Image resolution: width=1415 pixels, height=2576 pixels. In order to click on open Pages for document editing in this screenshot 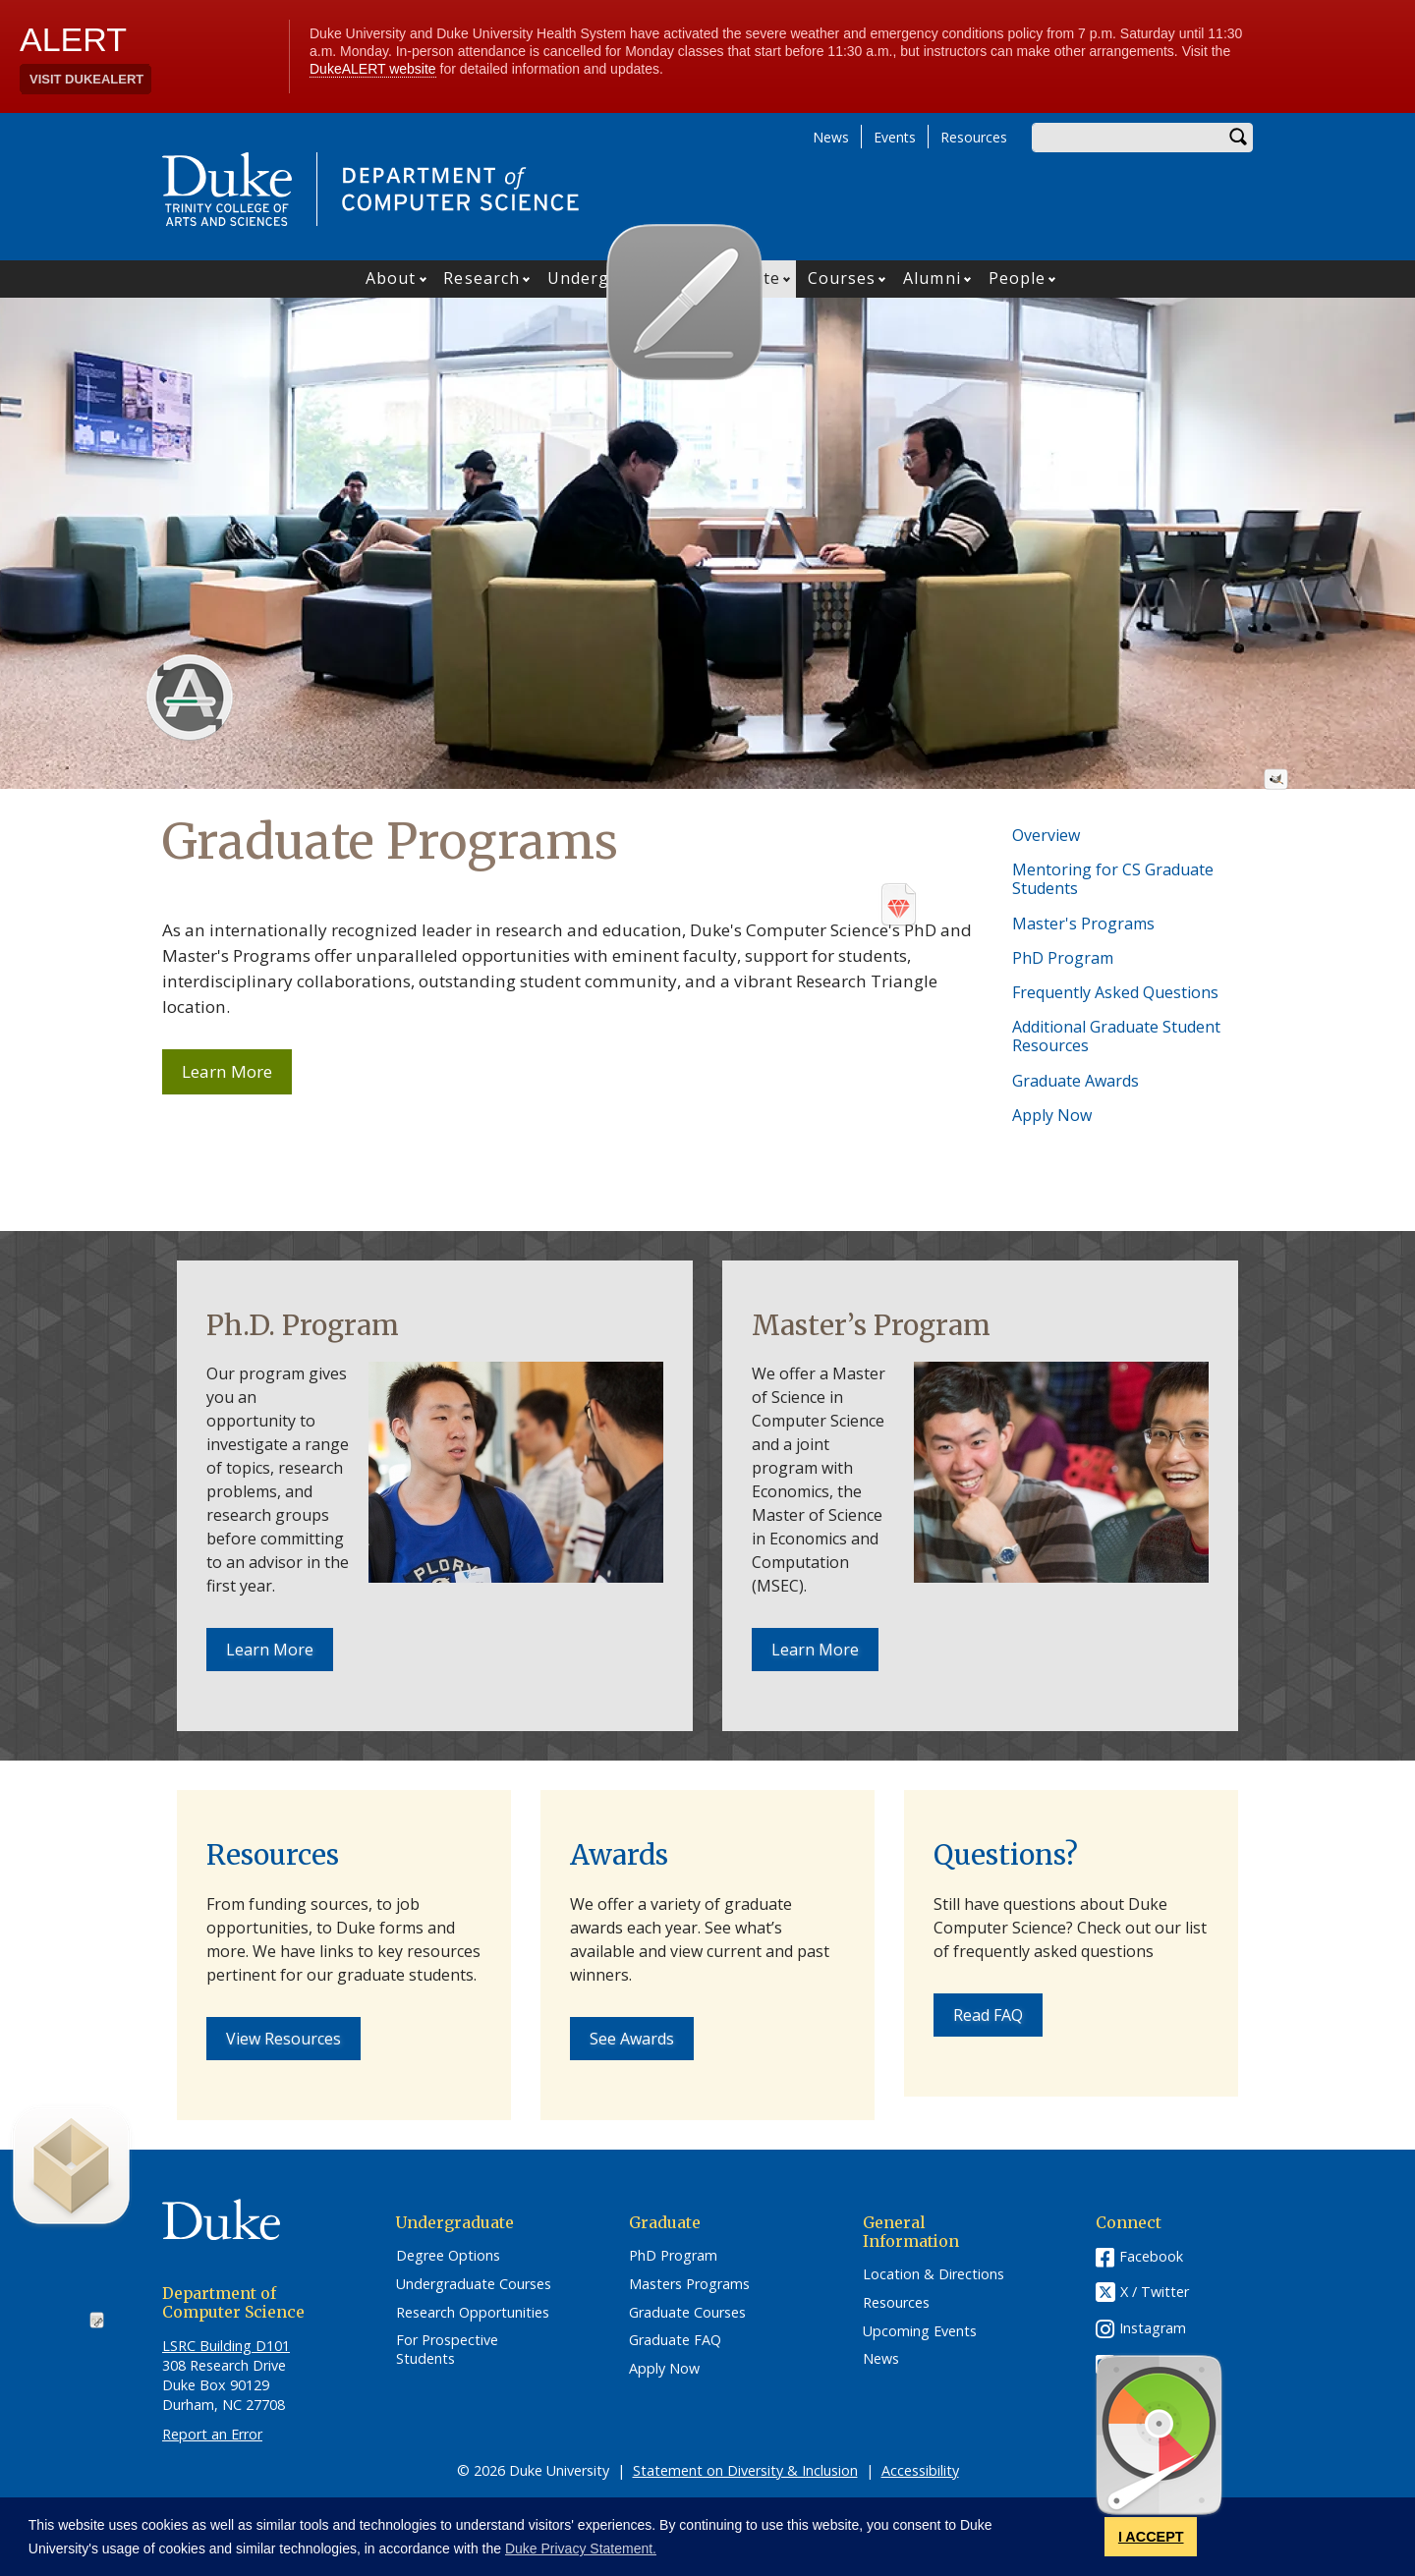, I will do `click(684, 302)`.